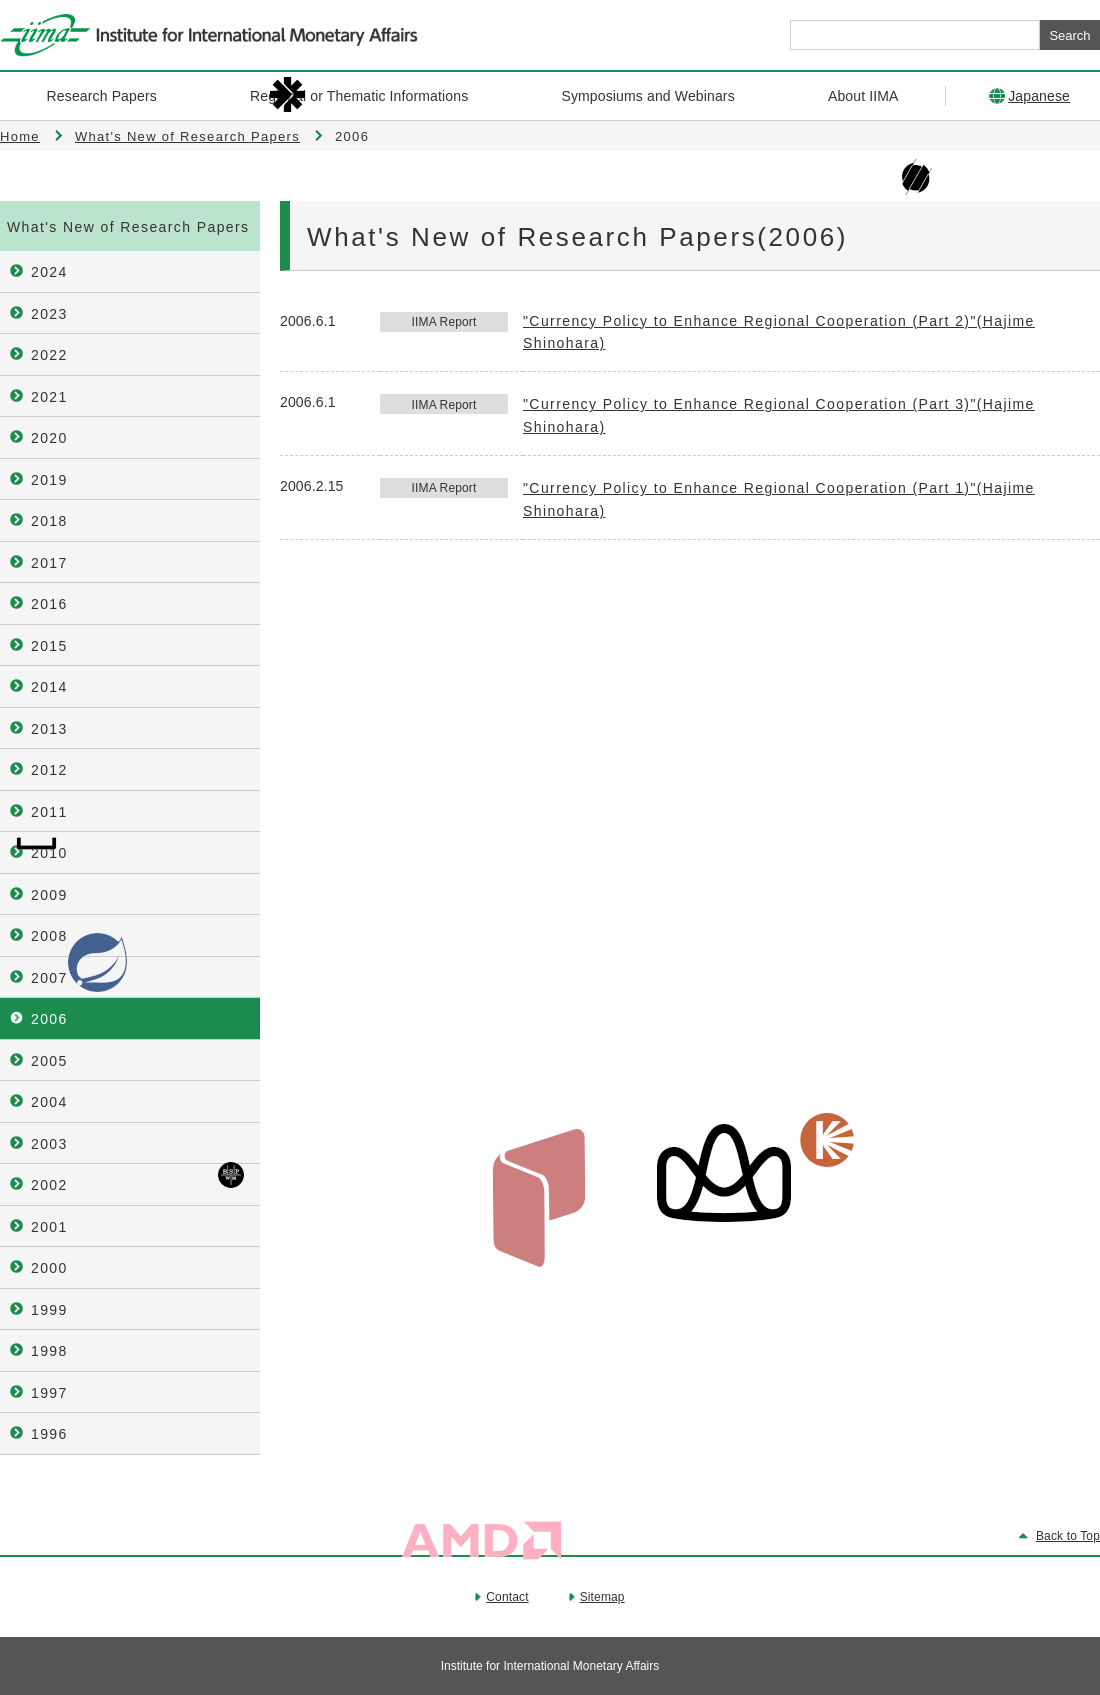 This screenshot has height=1695, width=1100. What do you see at coordinates (539, 1198) in the screenshot?
I see `file.io brand logo` at bounding box center [539, 1198].